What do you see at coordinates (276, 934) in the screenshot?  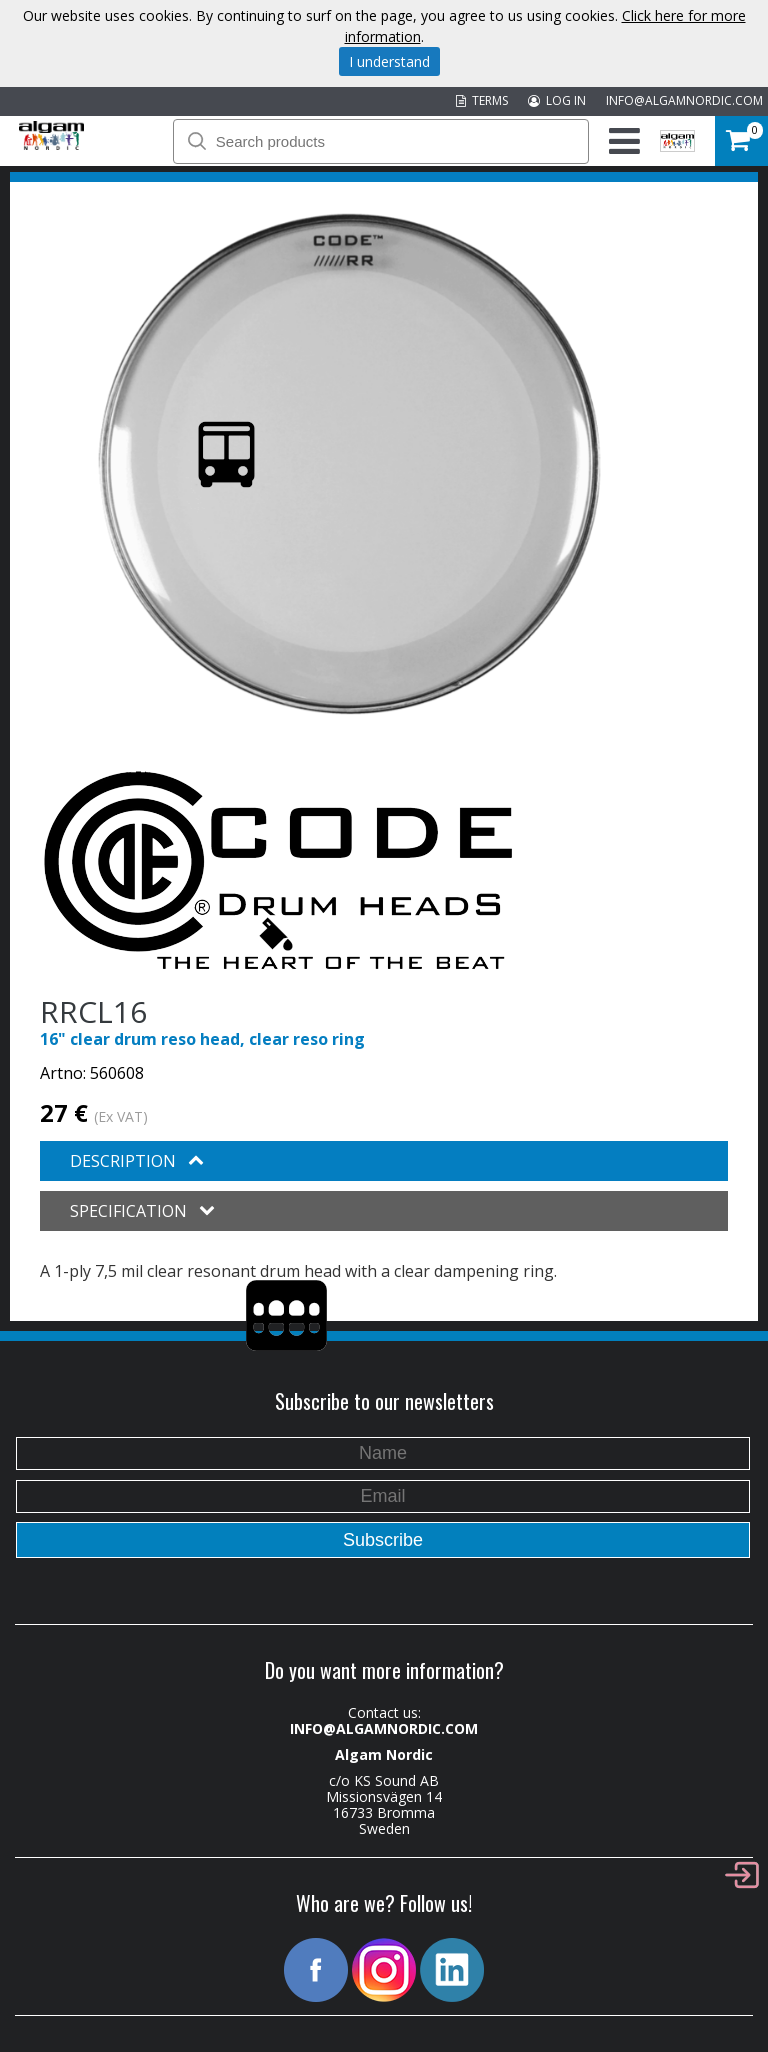 I see `fill an area with color` at bounding box center [276, 934].